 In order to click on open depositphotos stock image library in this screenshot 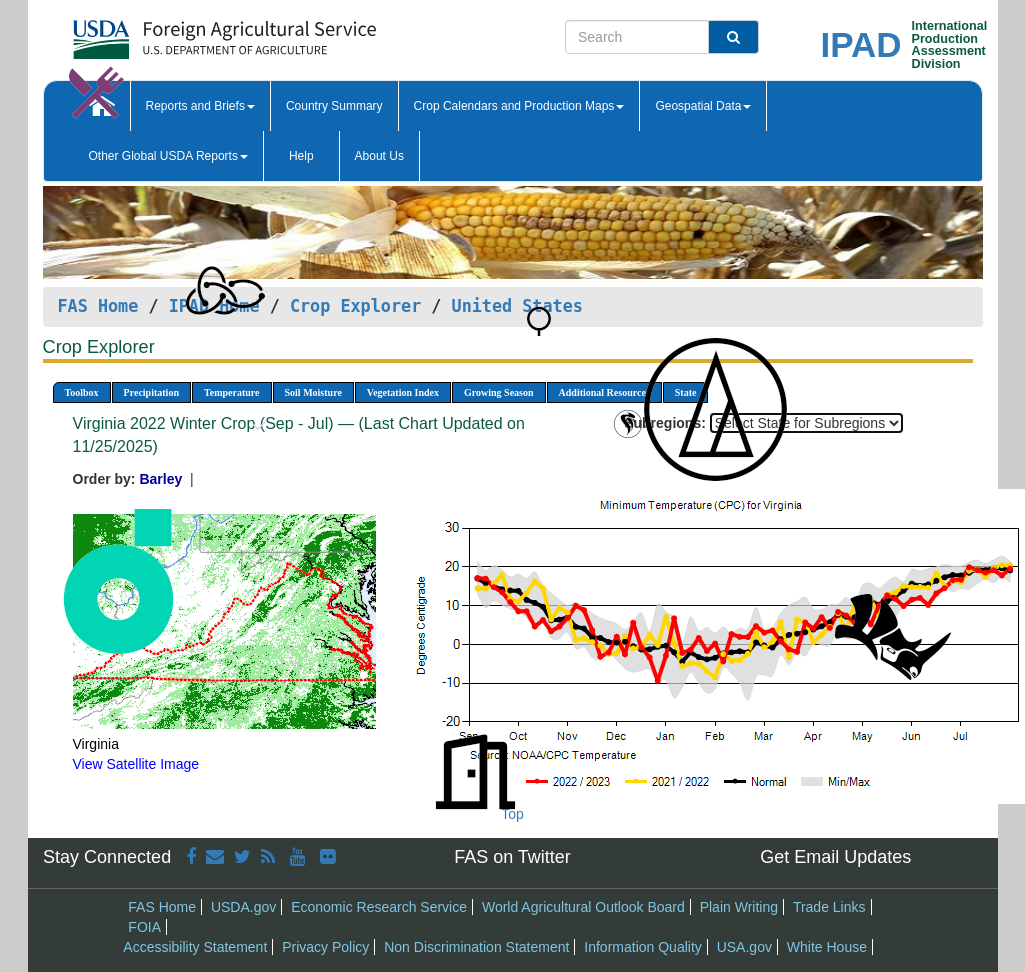, I will do `click(118, 581)`.